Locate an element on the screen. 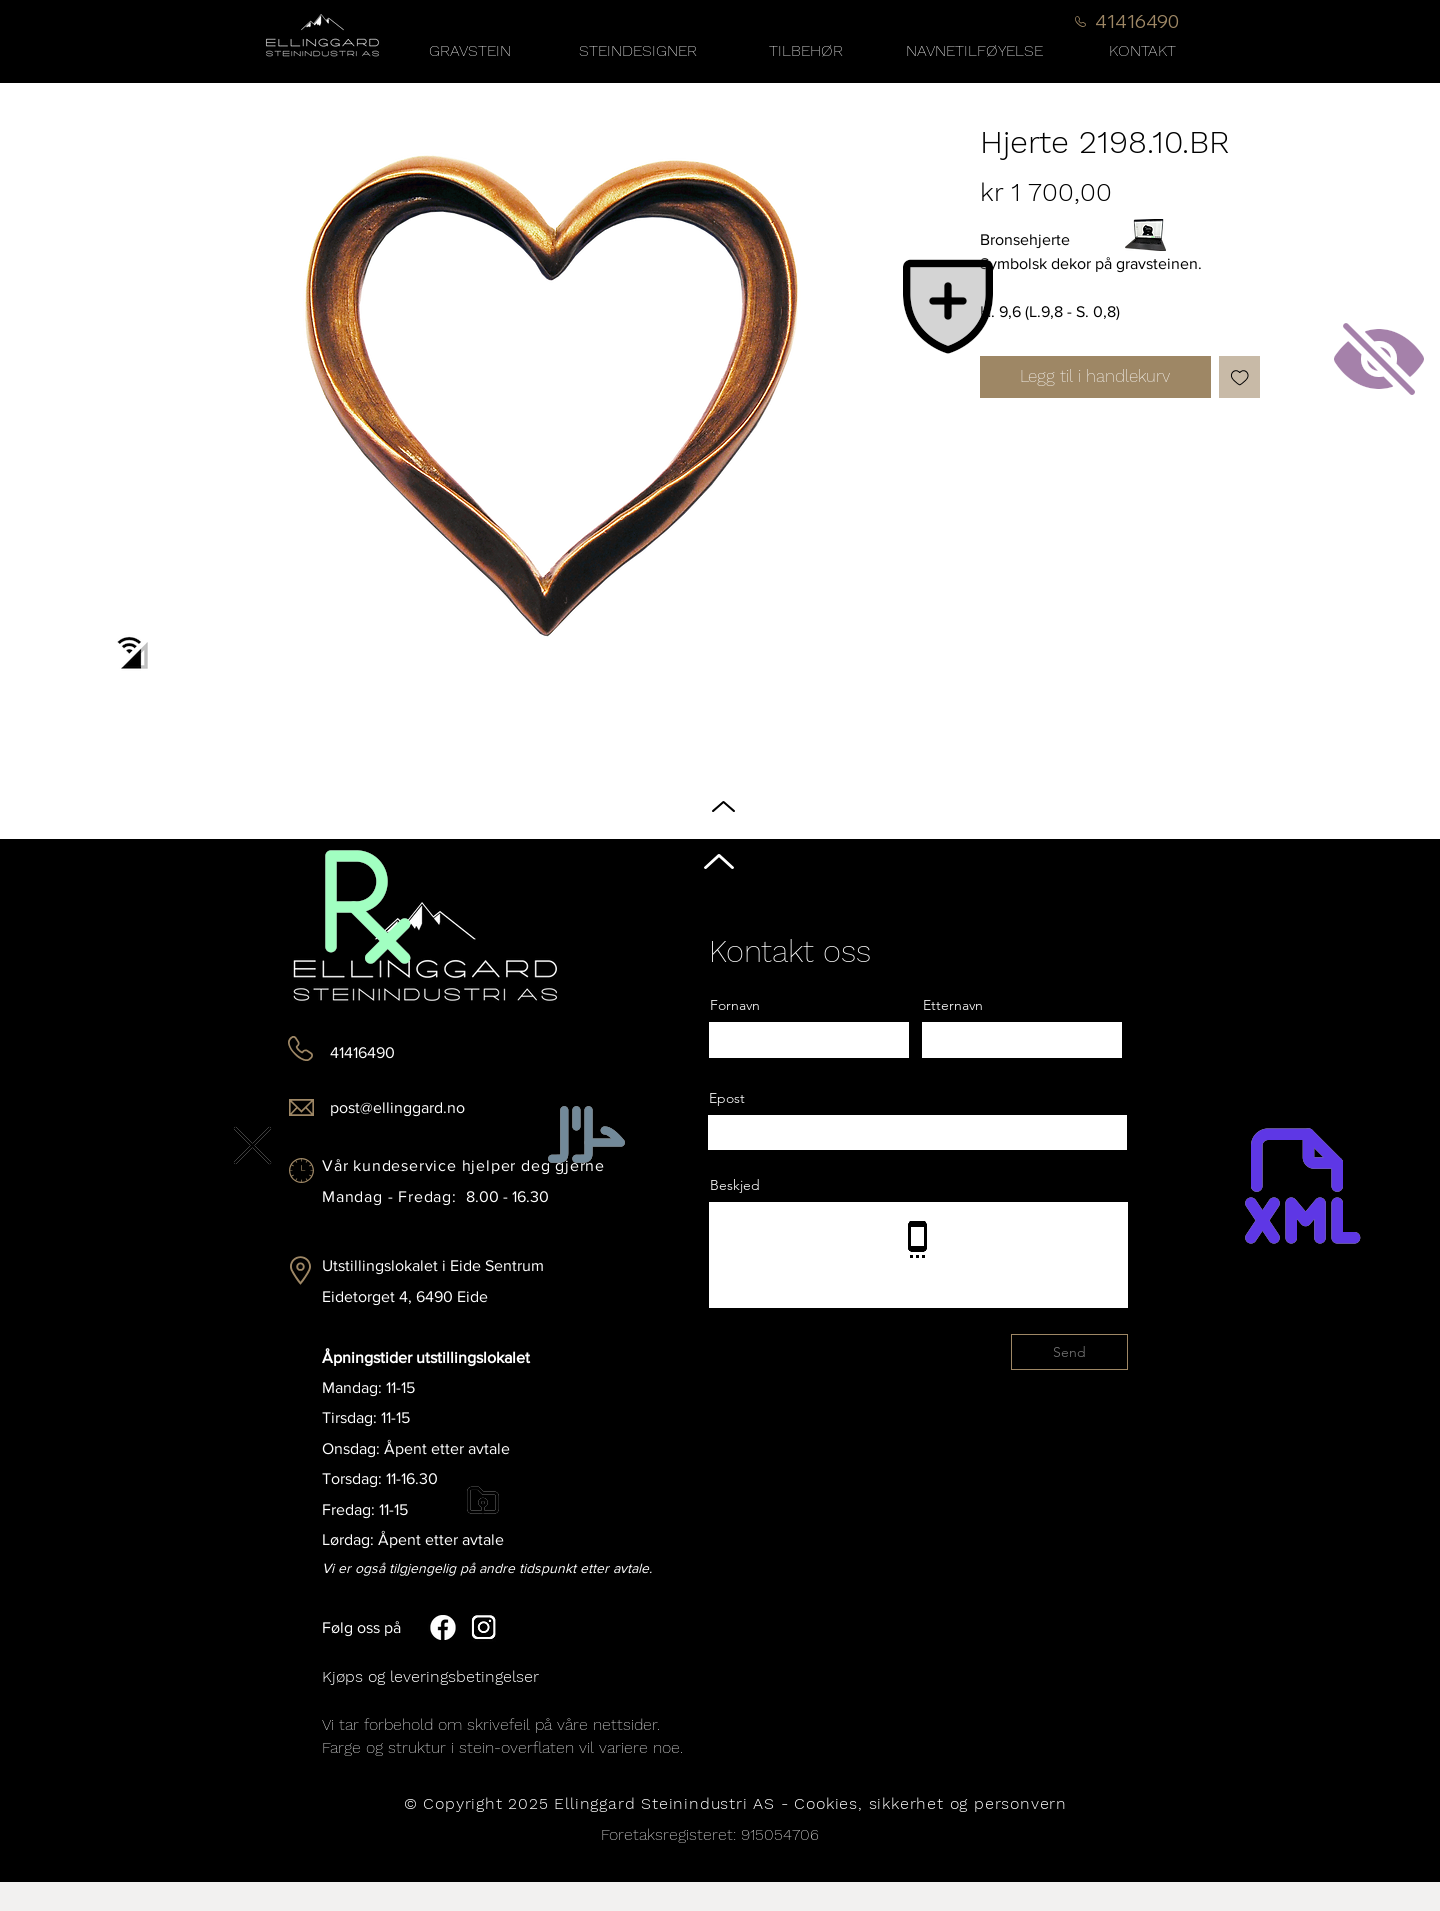 The width and height of the screenshot is (1440, 1911). close or dismiss a dialog is located at coordinates (252, 1145).